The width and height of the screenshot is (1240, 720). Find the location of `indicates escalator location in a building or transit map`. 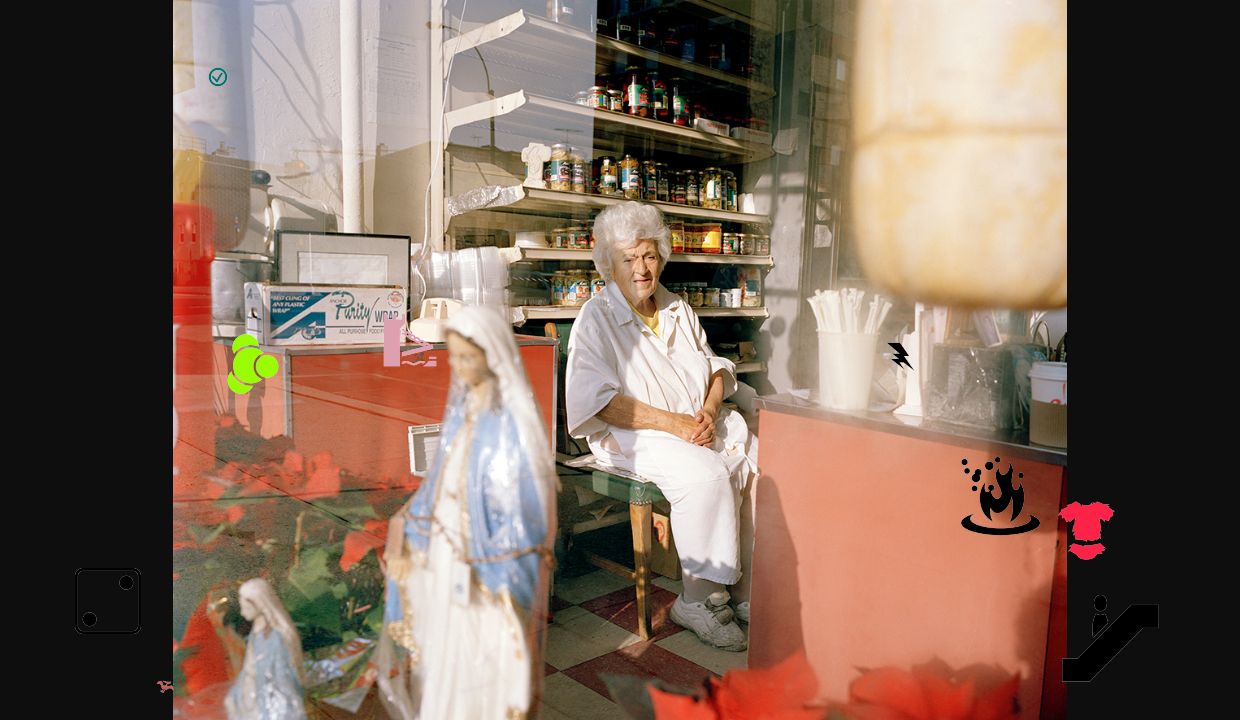

indicates escalator location in a building or transit map is located at coordinates (1110, 636).